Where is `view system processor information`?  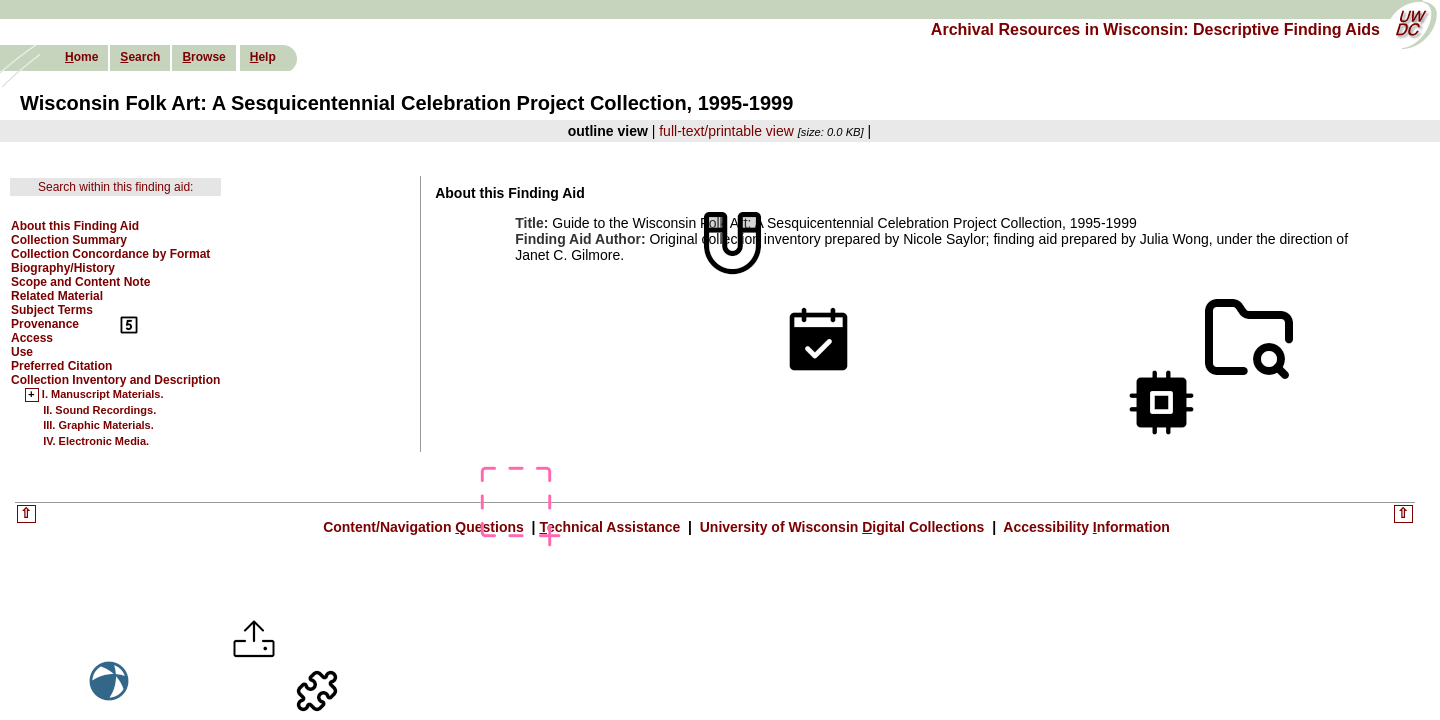
view system processor information is located at coordinates (1161, 402).